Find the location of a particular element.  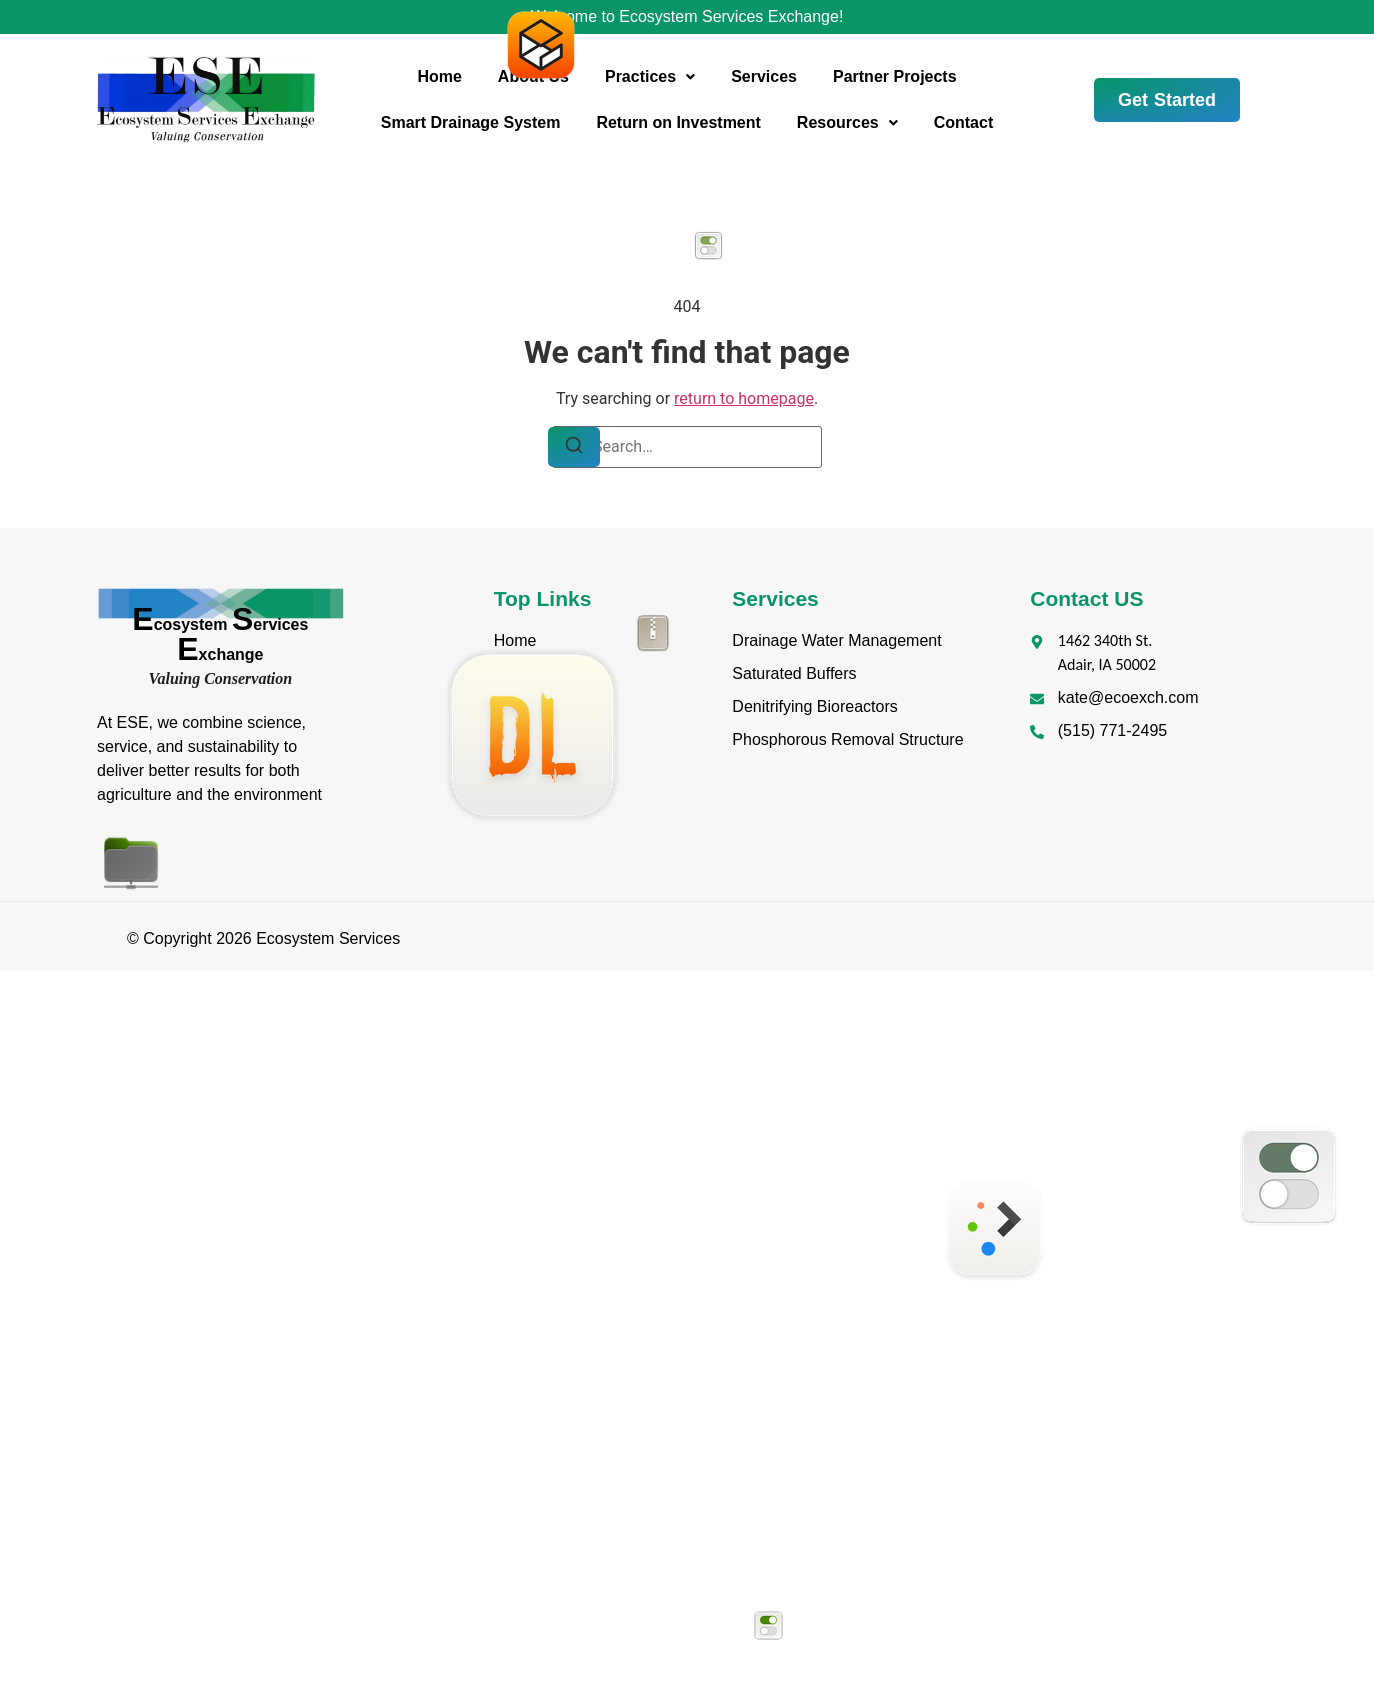

open the KDE Plasma application menu is located at coordinates (994, 1228).